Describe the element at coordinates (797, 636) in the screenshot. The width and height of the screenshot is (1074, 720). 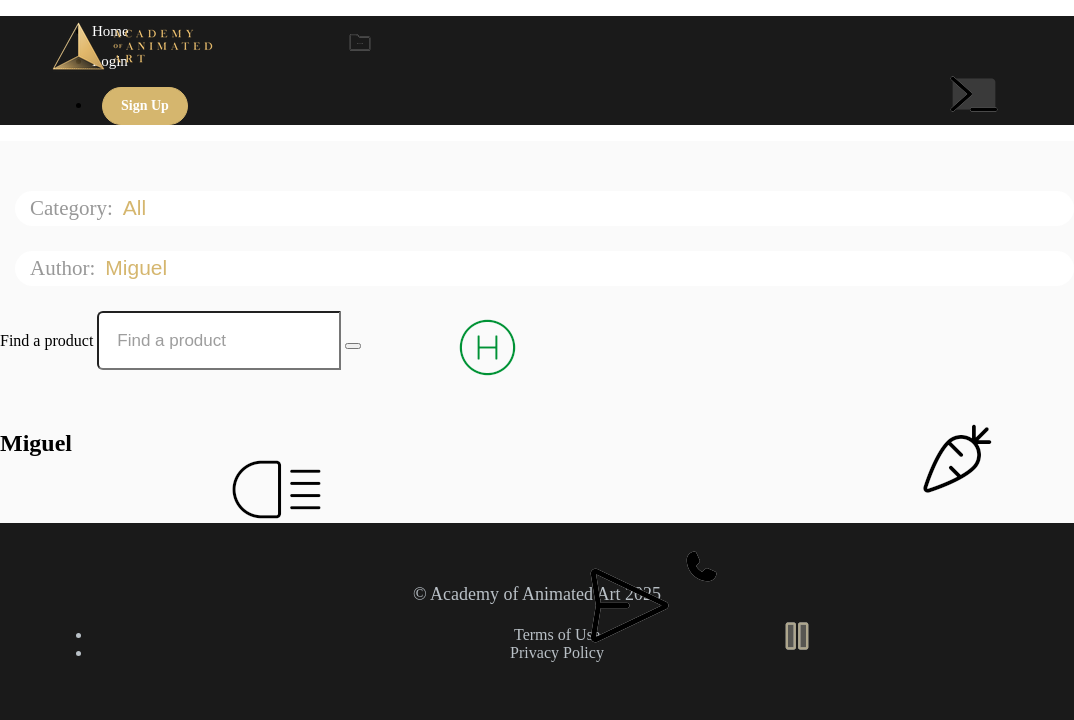
I see `switch to column layout view` at that location.